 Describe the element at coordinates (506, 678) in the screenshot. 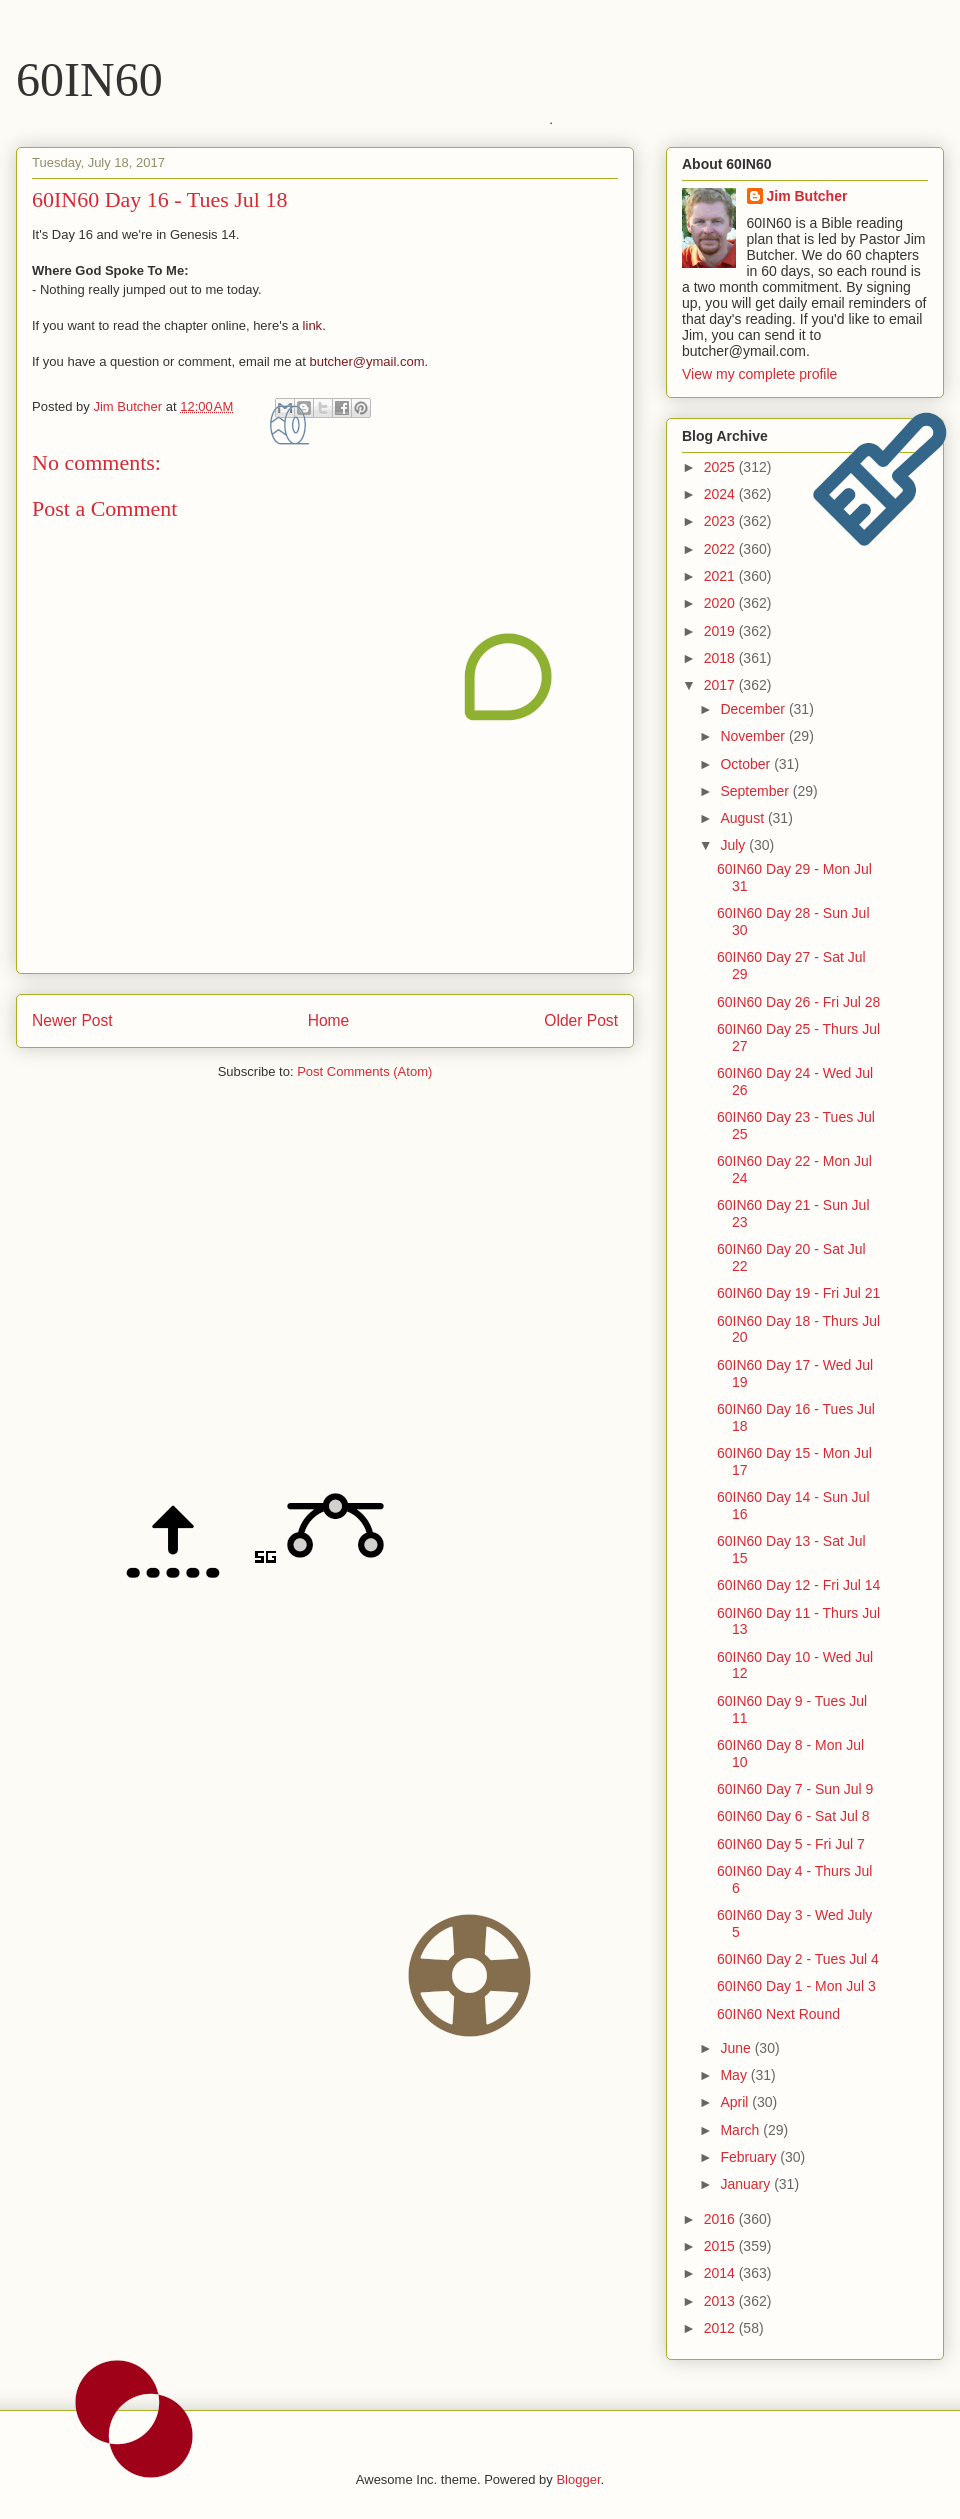

I see `open chat or messaging` at that location.